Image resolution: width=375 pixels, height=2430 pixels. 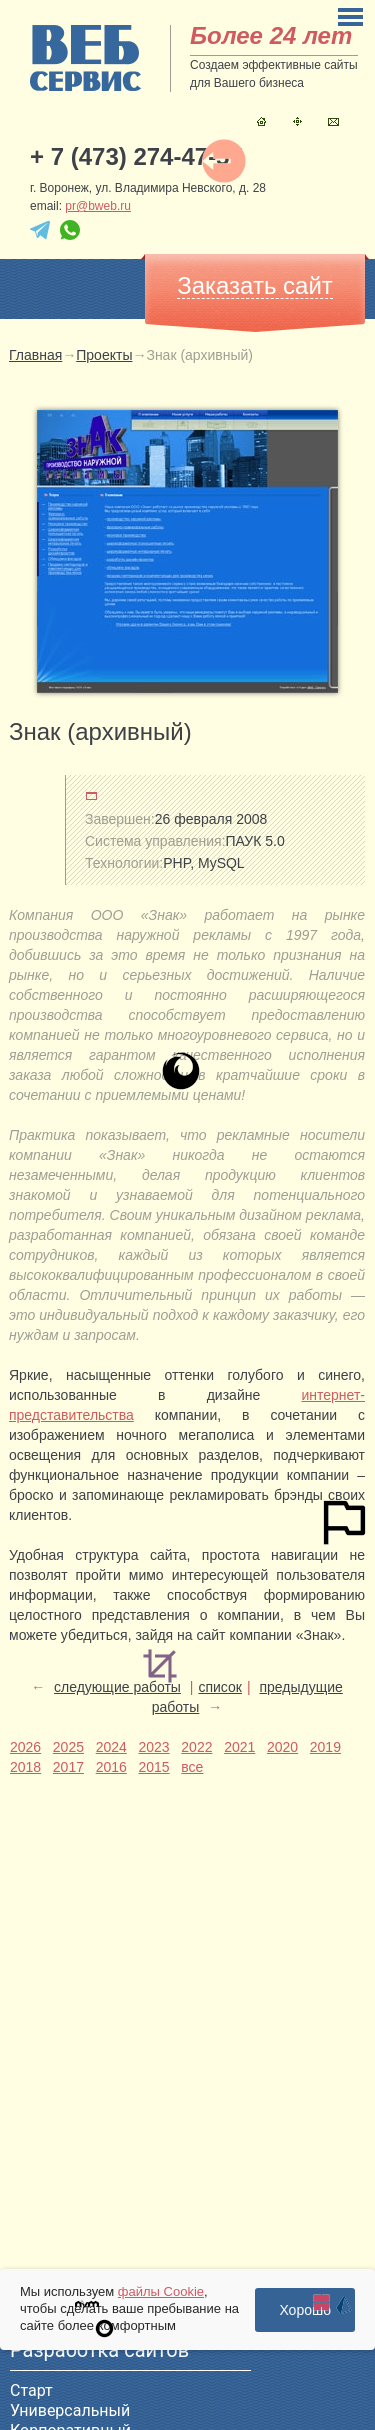 I want to click on nvm (node version manager) logo, so click(x=87, y=2304).